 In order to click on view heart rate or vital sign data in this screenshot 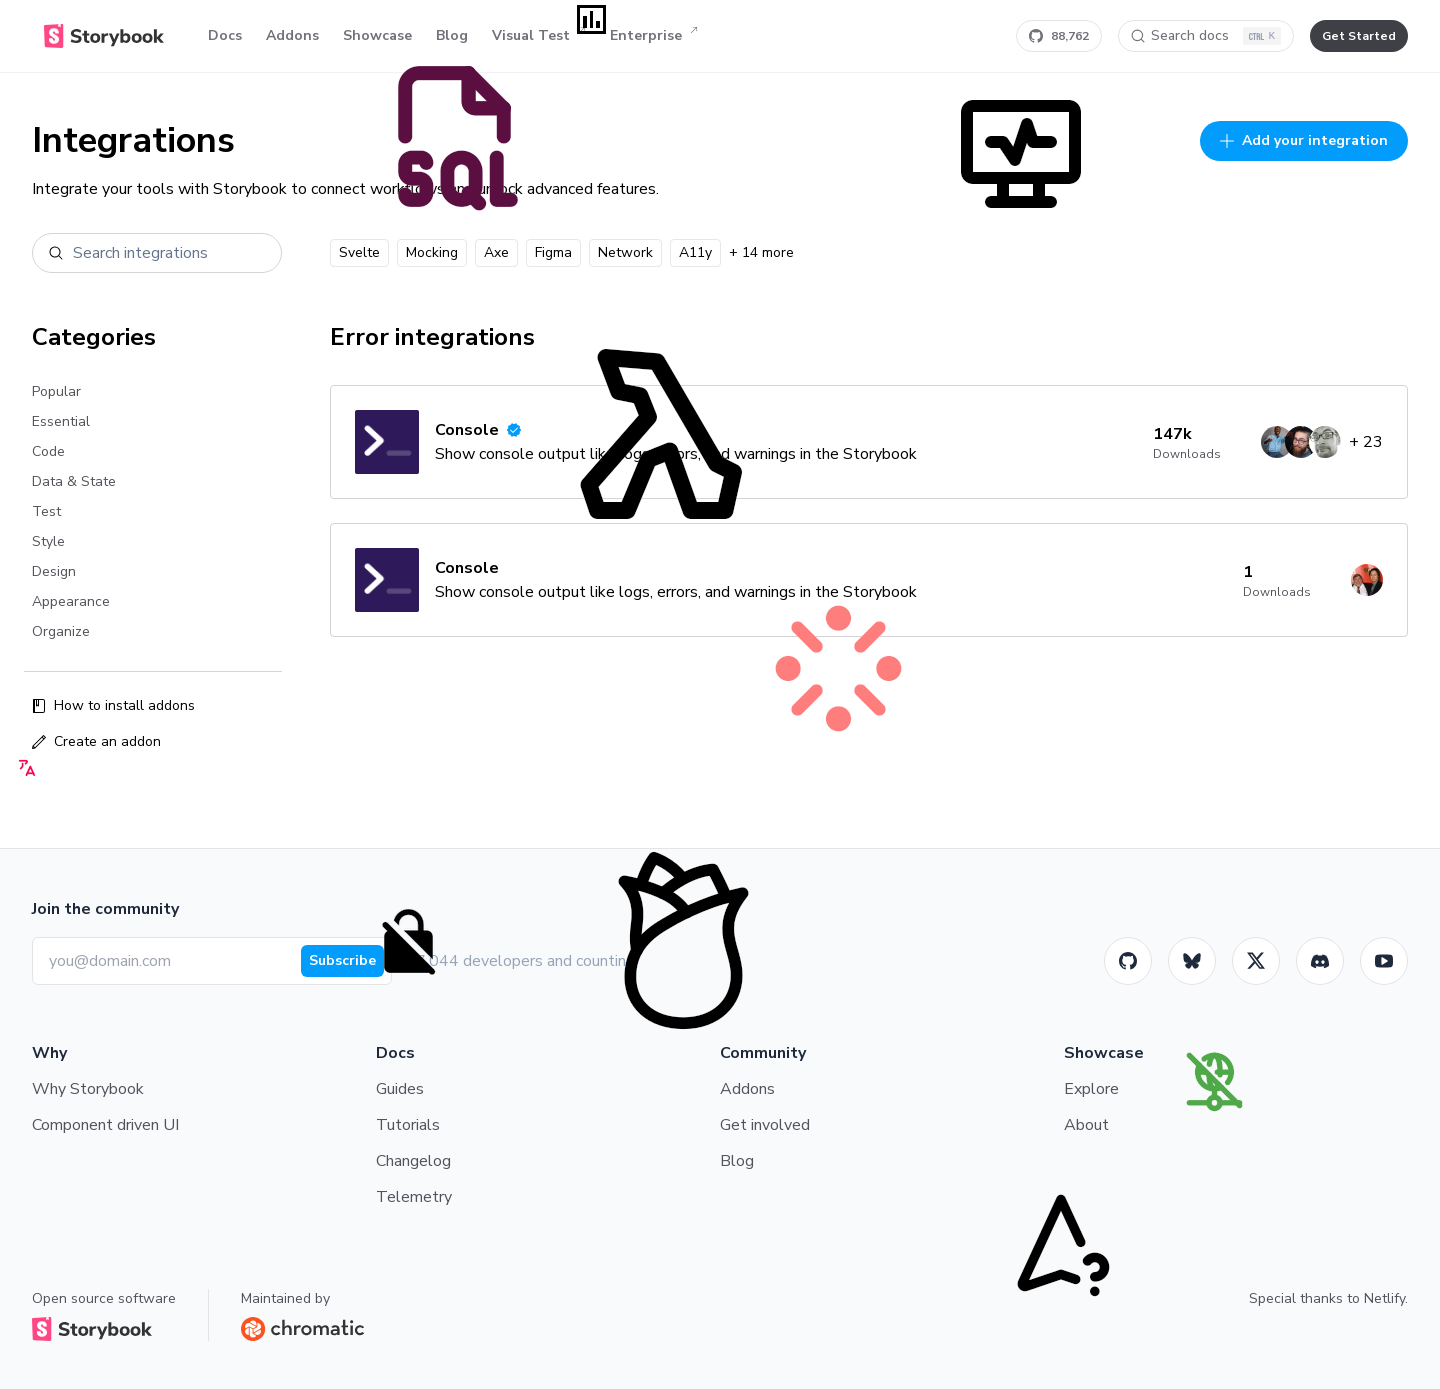, I will do `click(1021, 154)`.